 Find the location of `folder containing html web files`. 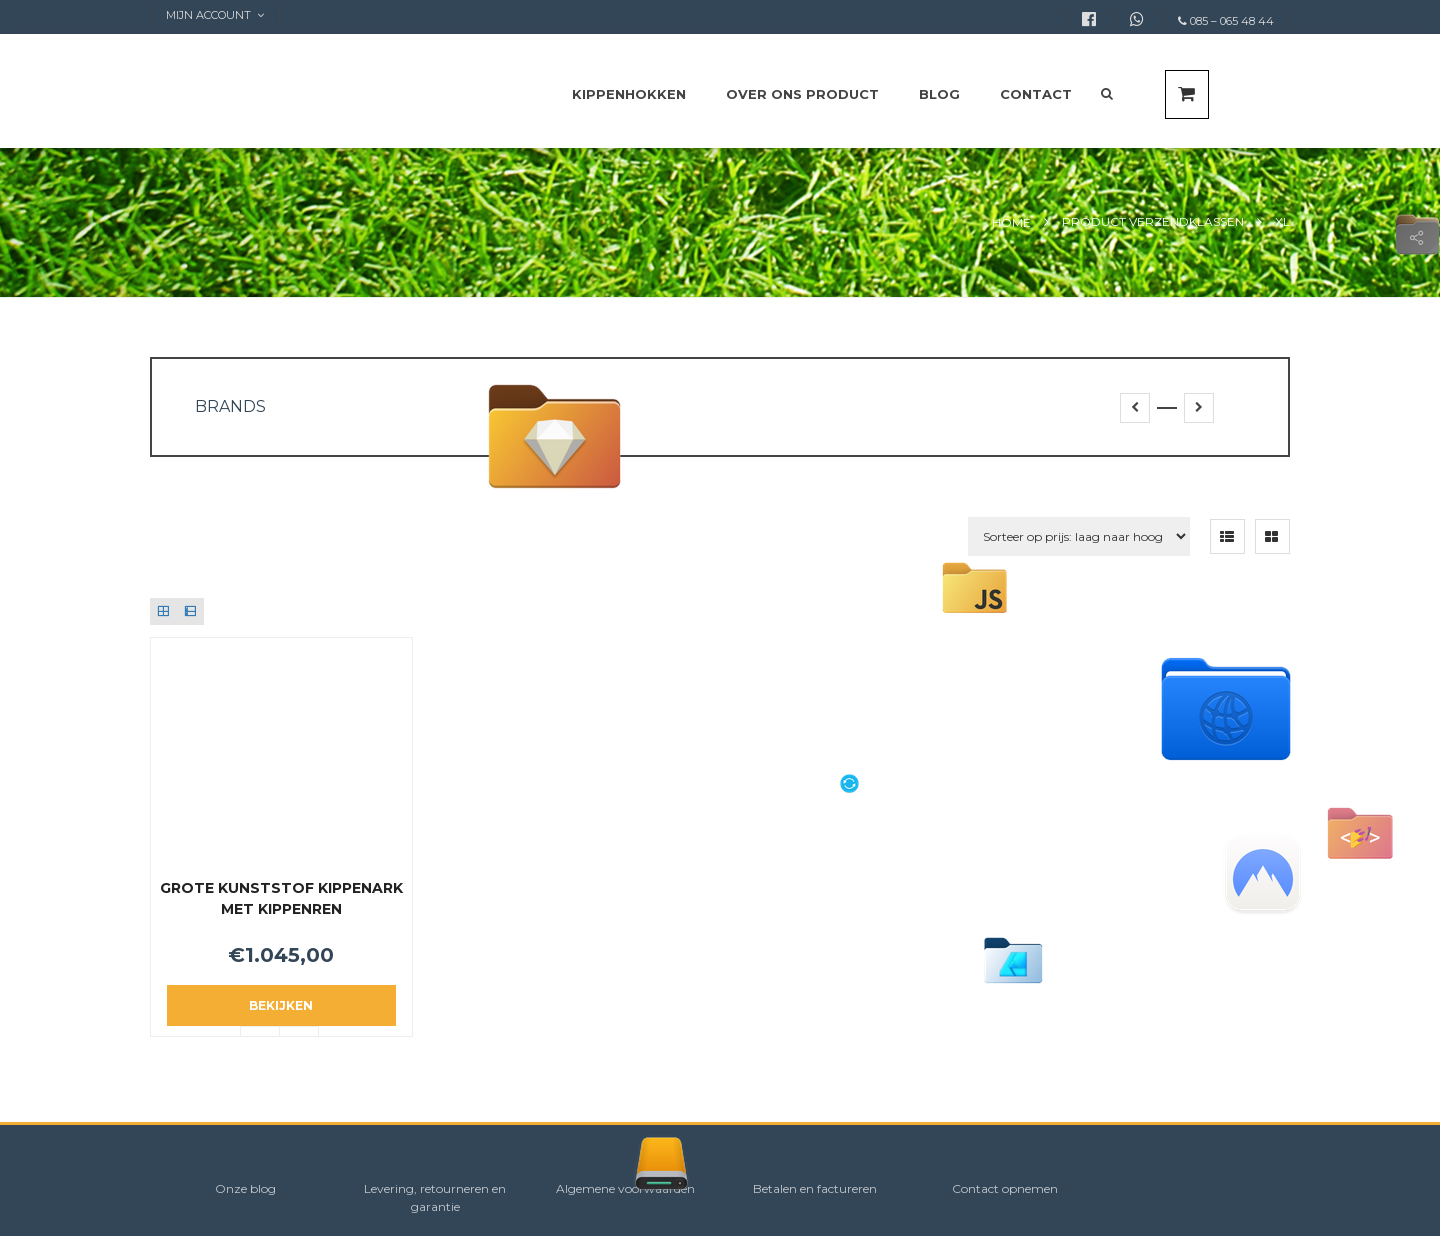

folder containing html web files is located at coordinates (1226, 709).